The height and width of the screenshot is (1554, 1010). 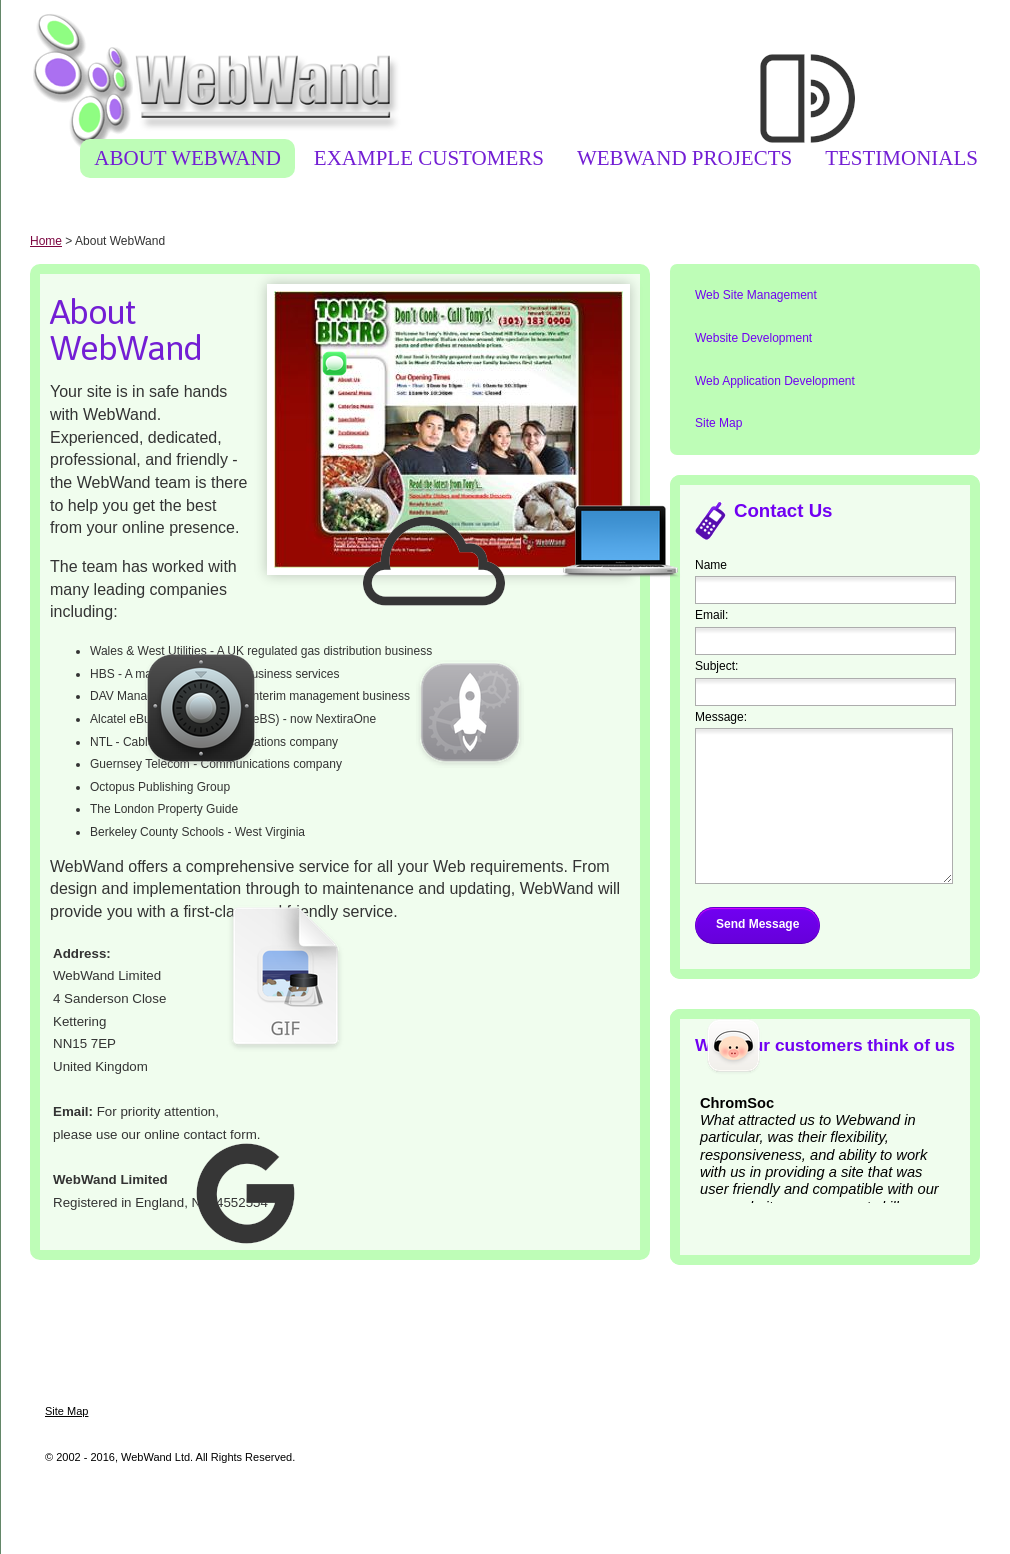 What do you see at coordinates (434, 561) in the screenshot?
I see `access cloud storage or sync settings` at bounding box center [434, 561].